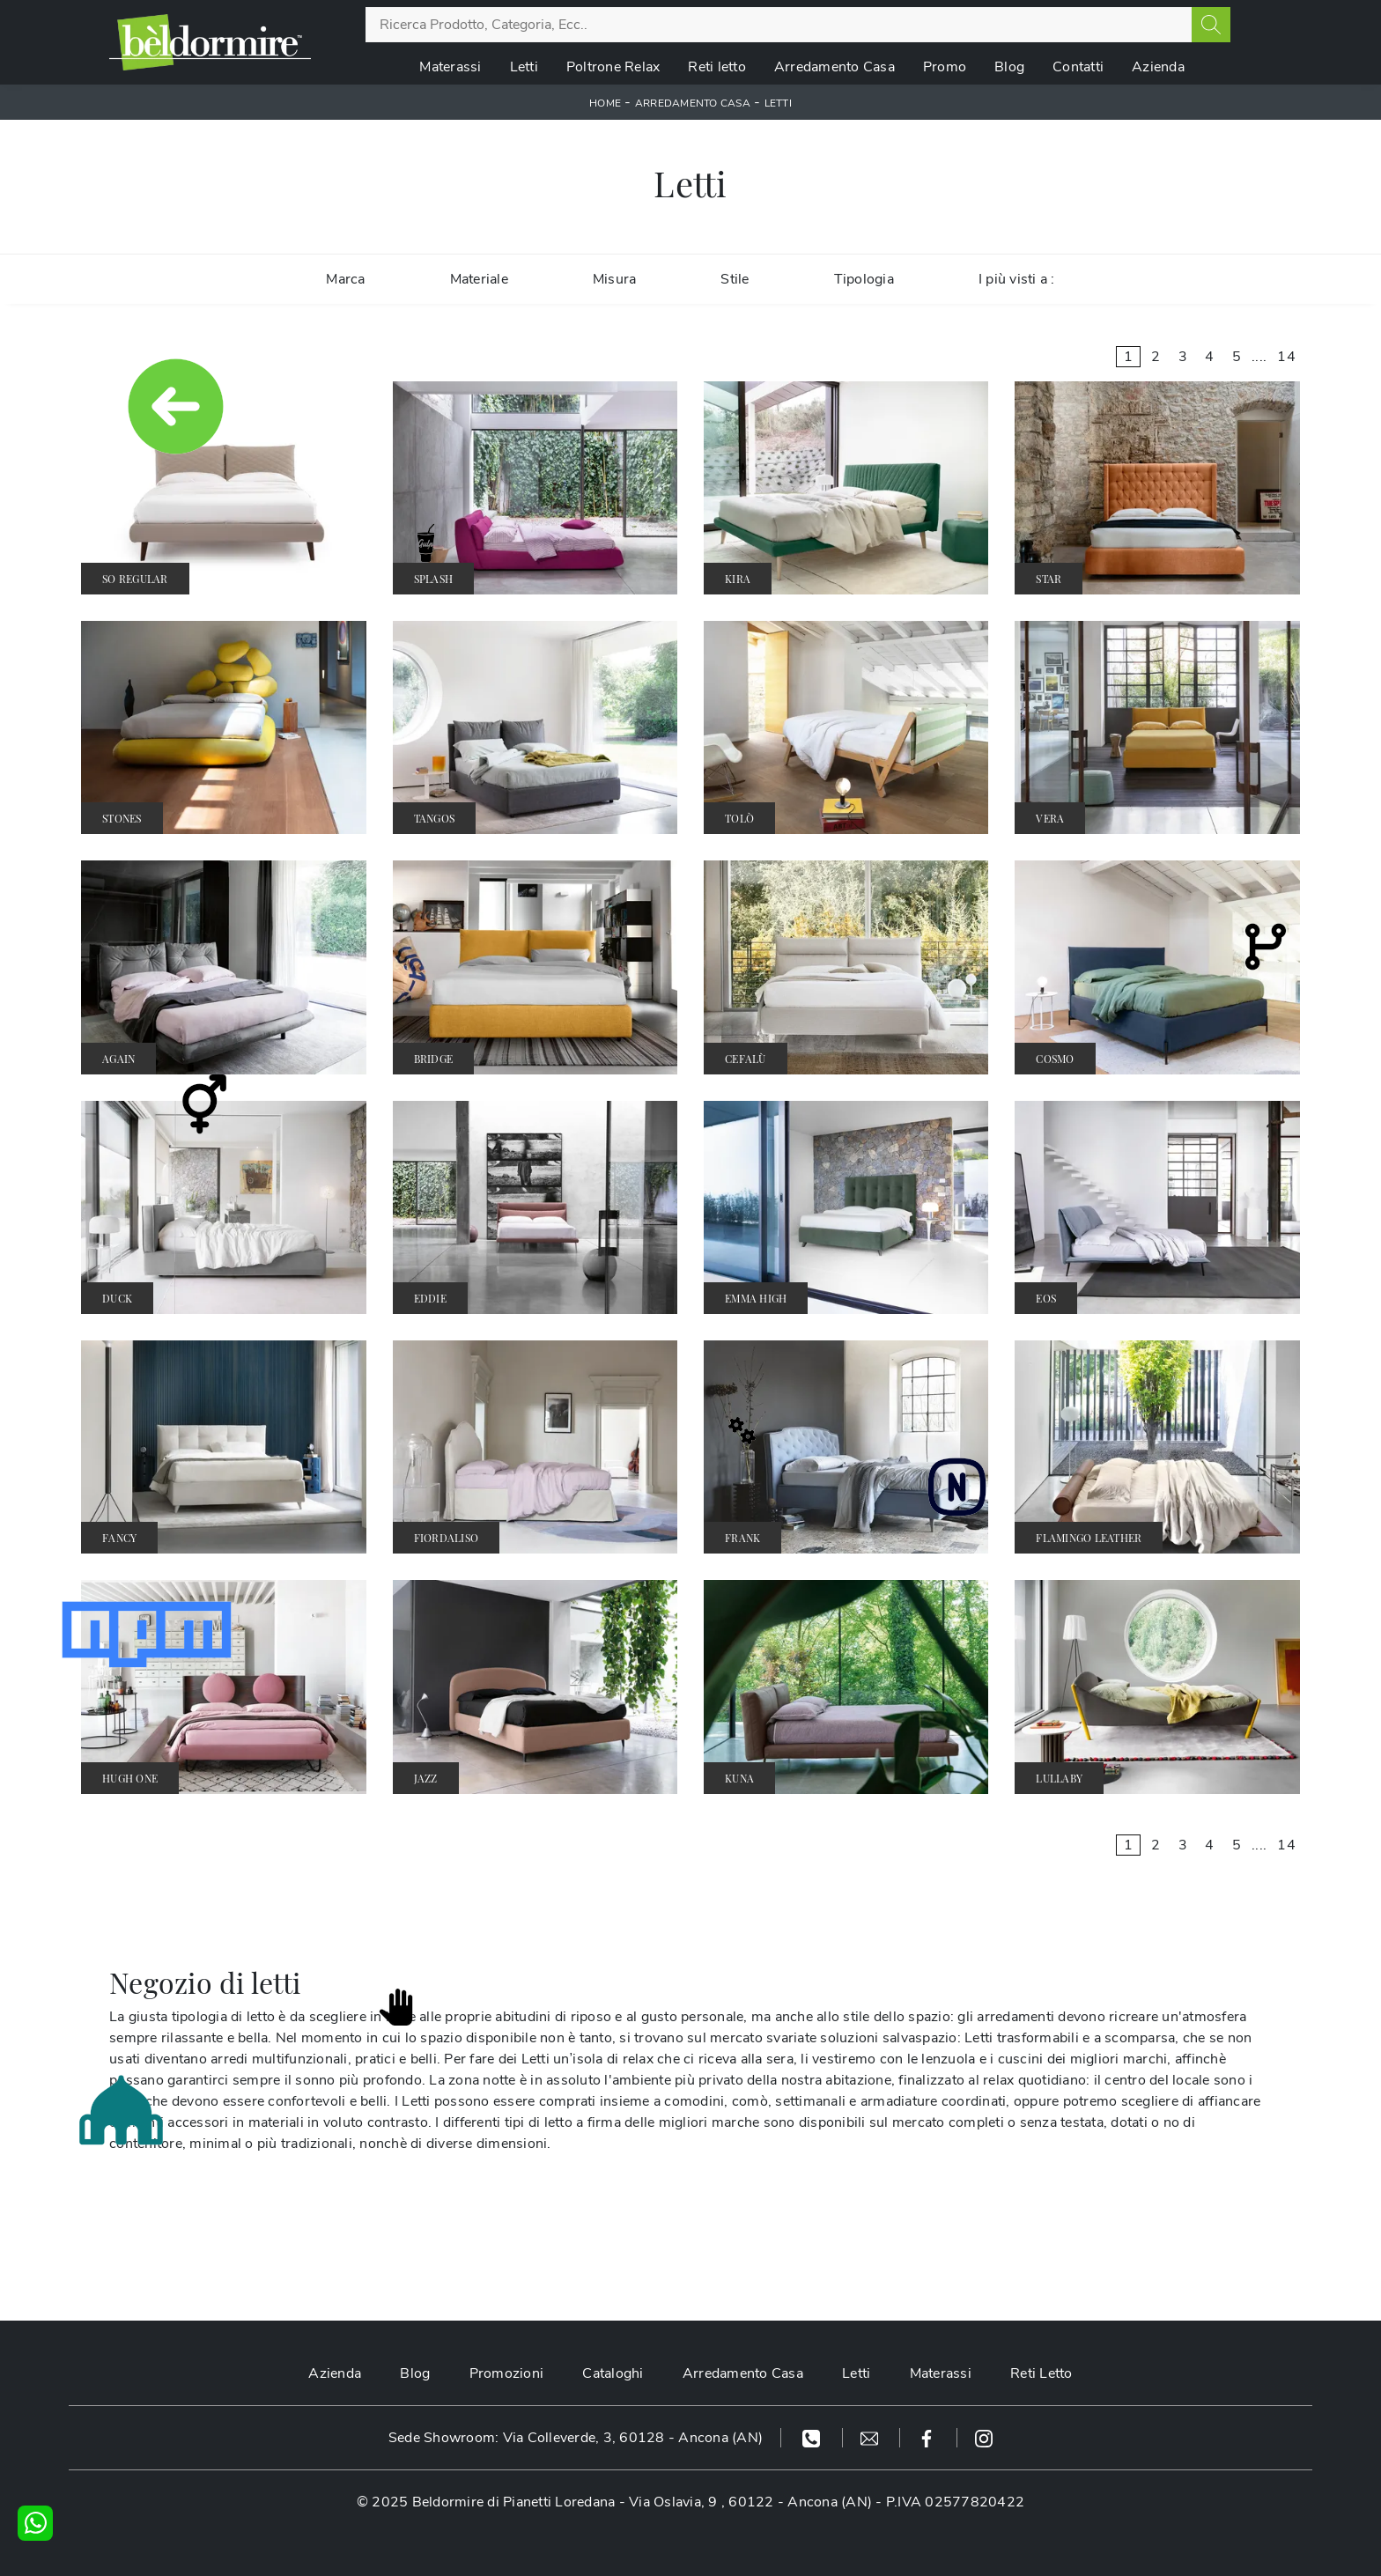 The width and height of the screenshot is (1381, 2576). What do you see at coordinates (201, 1105) in the screenshot?
I see `indicates gender options or selection` at bounding box center [201, 1105].